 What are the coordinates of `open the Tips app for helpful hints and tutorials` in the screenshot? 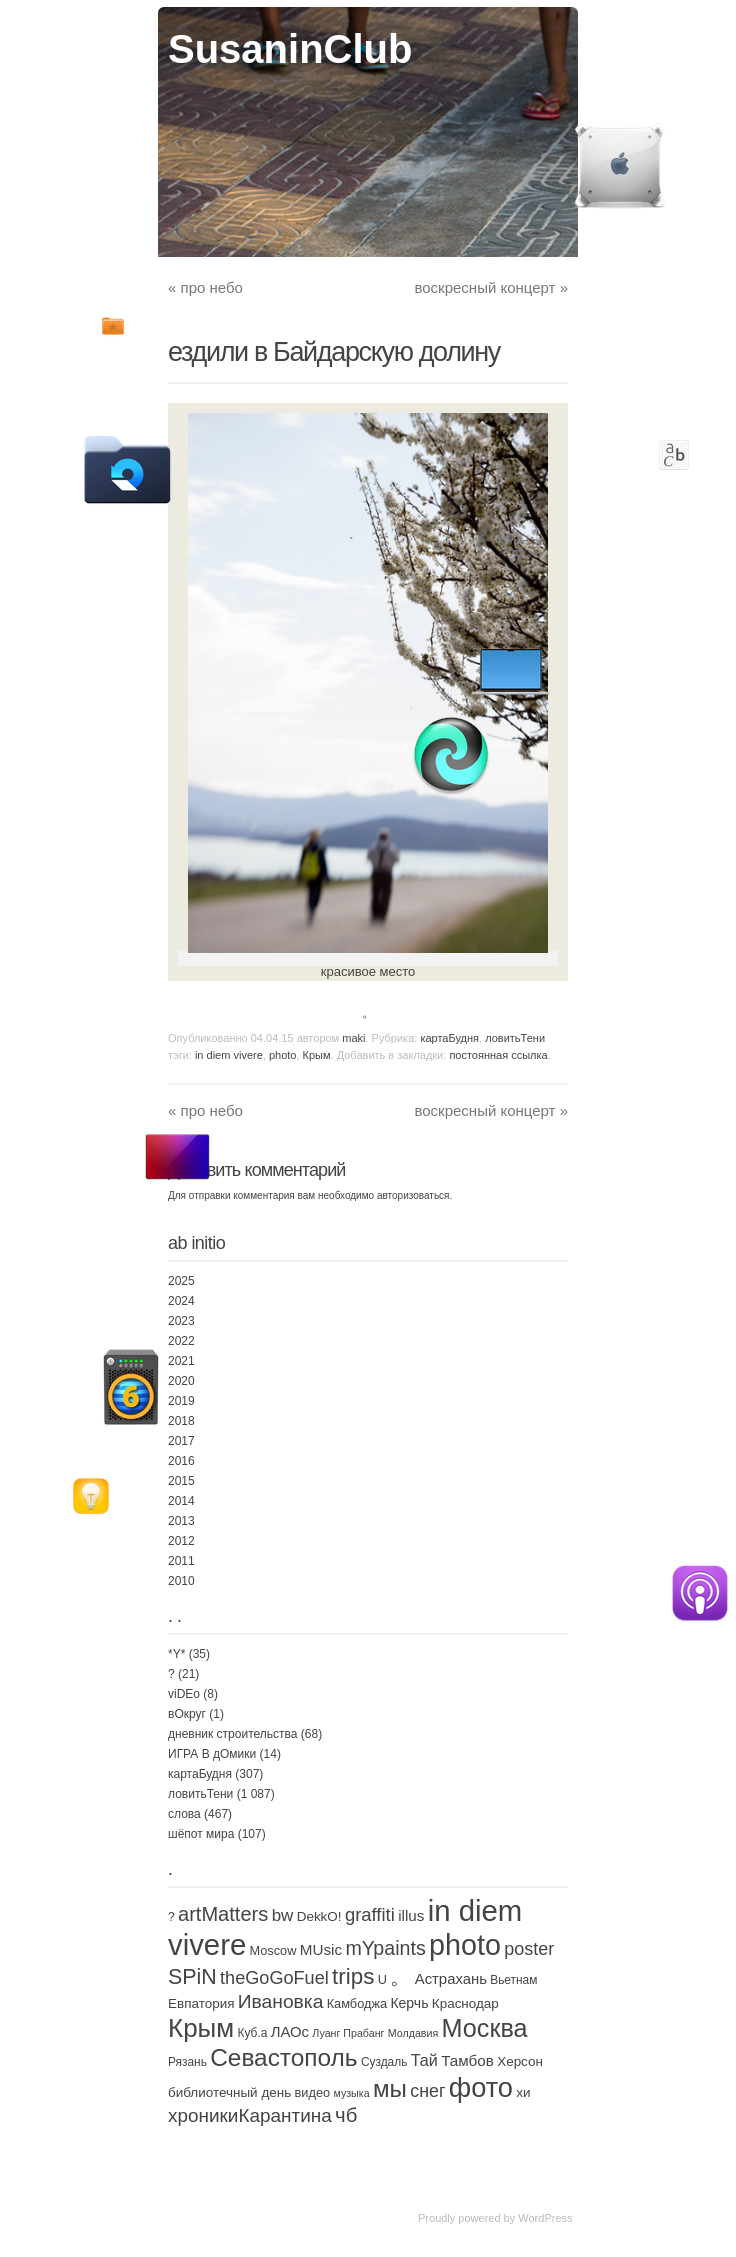 It's located at (91, 1496).